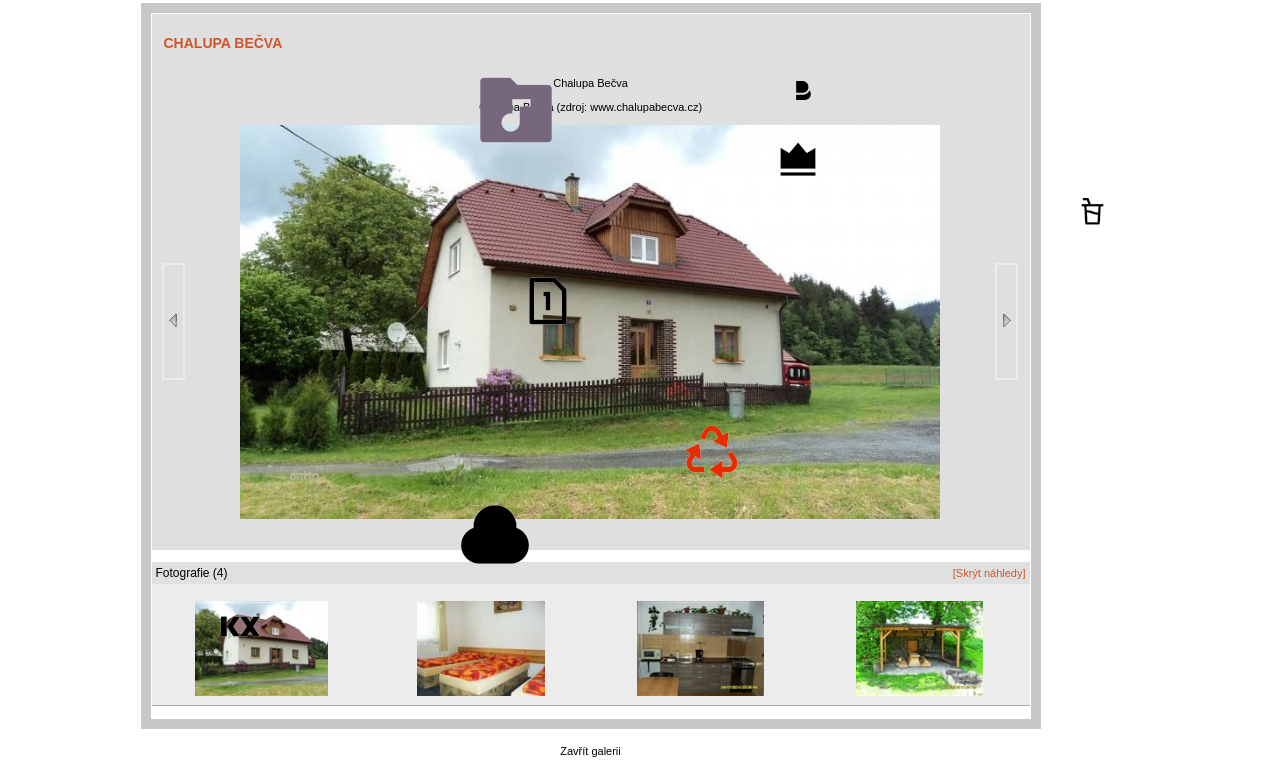 This screenshot has width=1280, height=760. Describe the element at coordinates (304, 475) in the screenshot. I see `datto company logo` at that location.